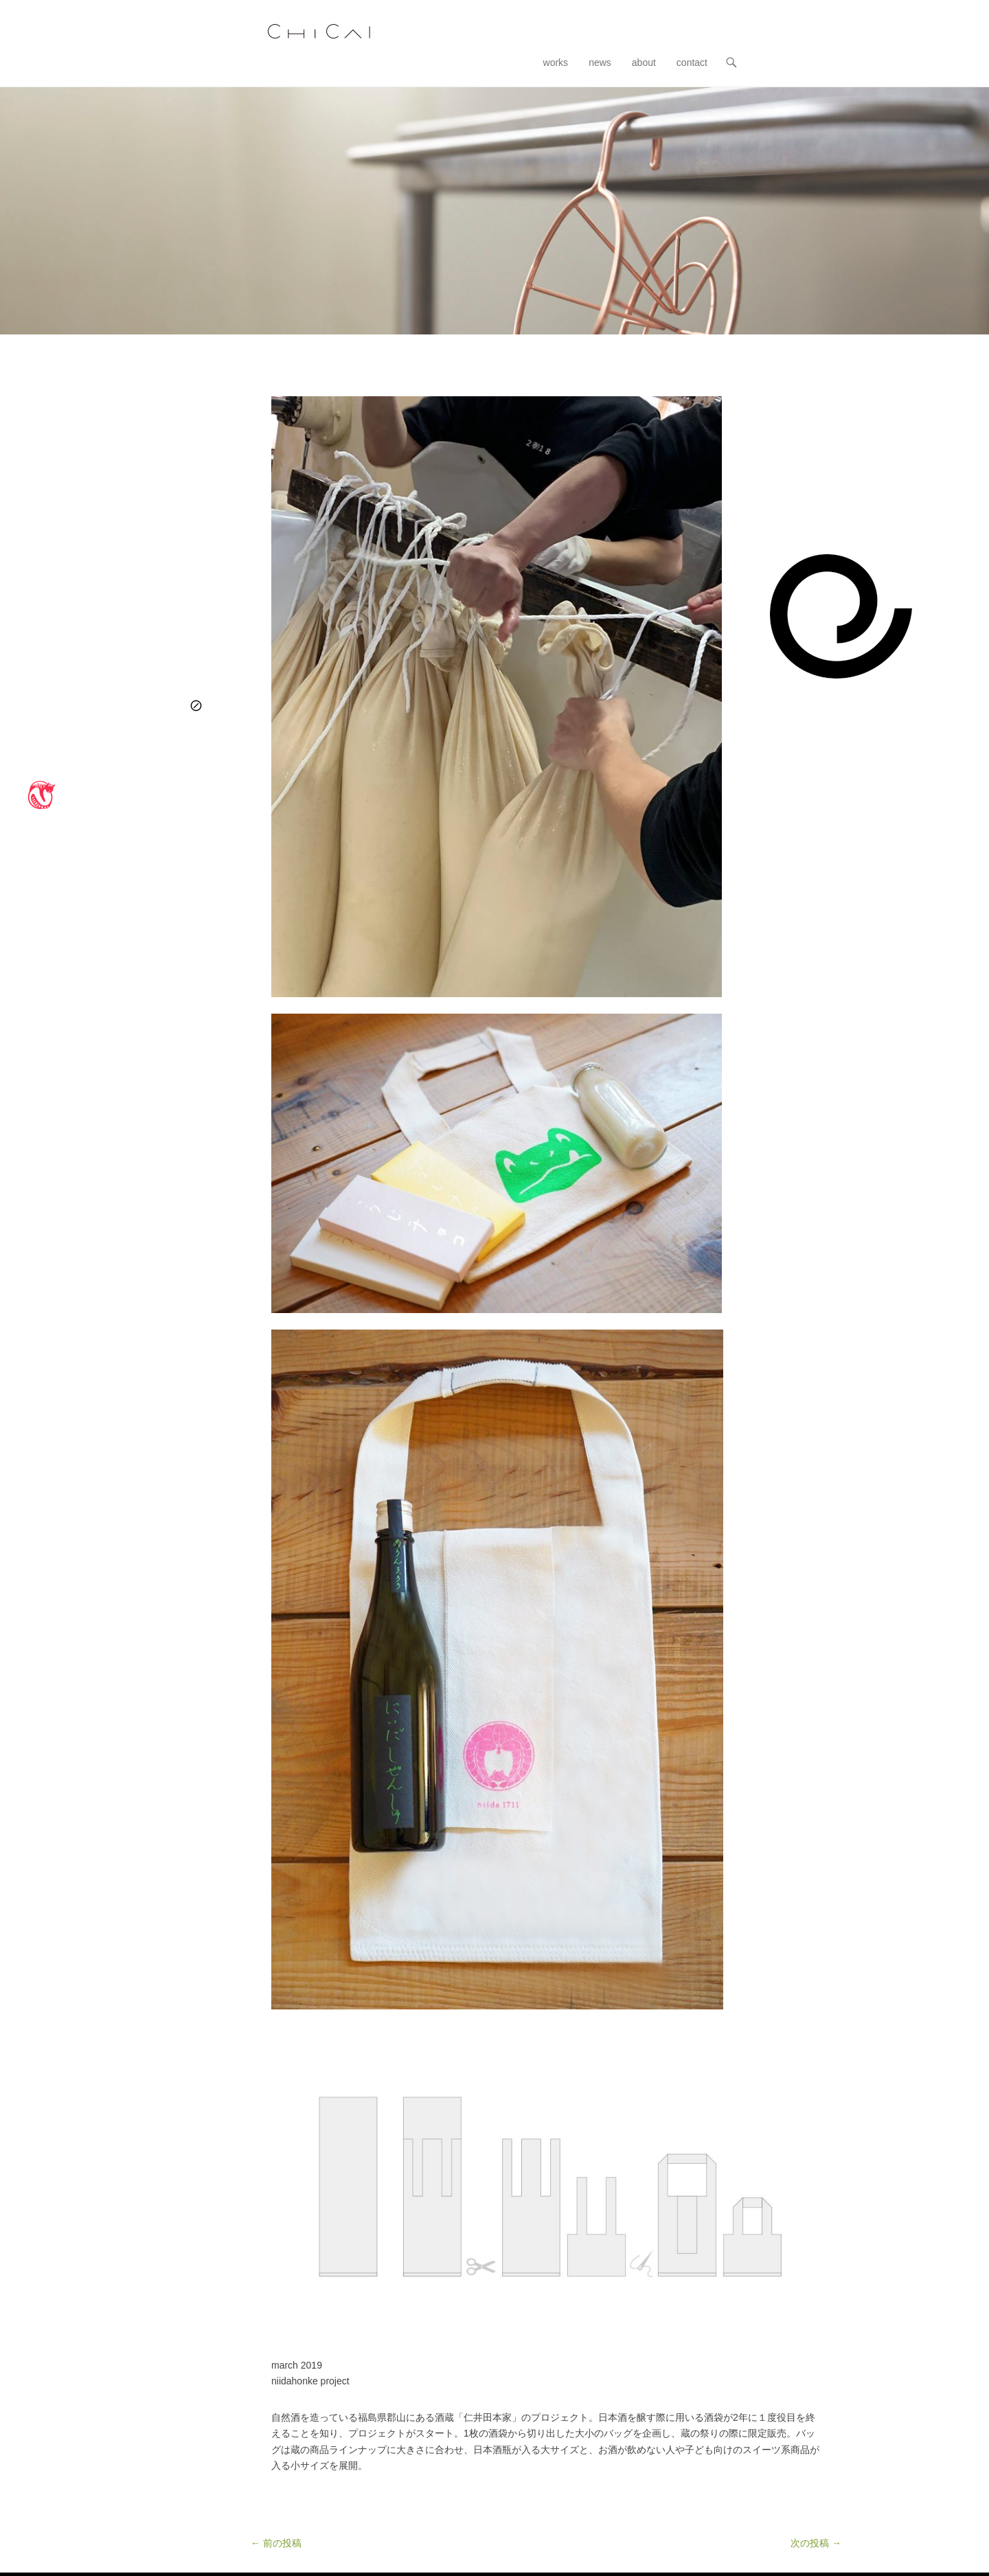 The width and height of the screenshot is (989, 2576). I want to click on open GNU IceCat browser, so click(41, 795).